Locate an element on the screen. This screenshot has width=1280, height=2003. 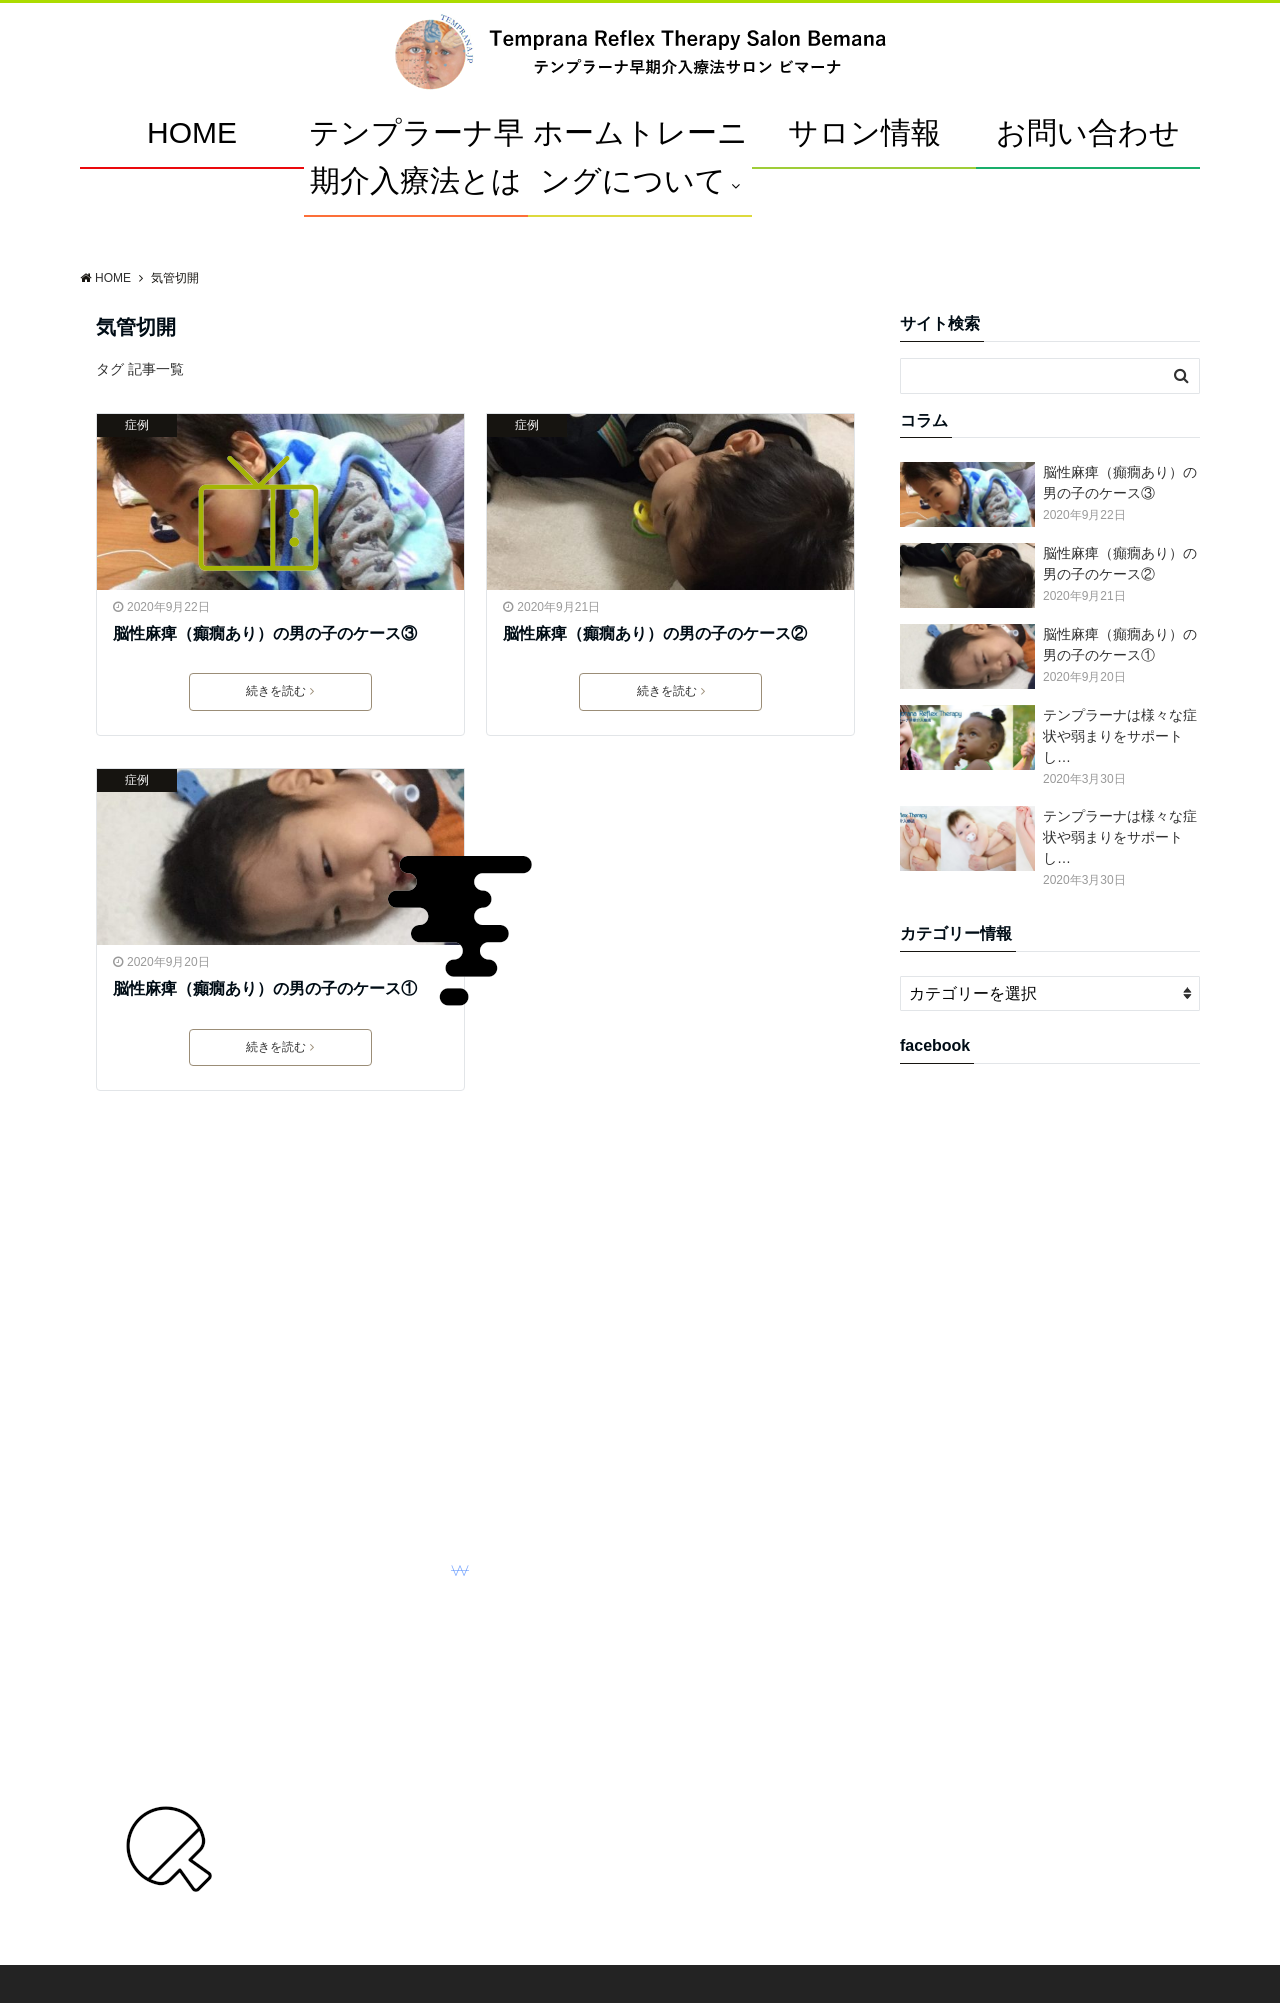
access ping pong or table tennis game is located at coordinates (167, 1847).